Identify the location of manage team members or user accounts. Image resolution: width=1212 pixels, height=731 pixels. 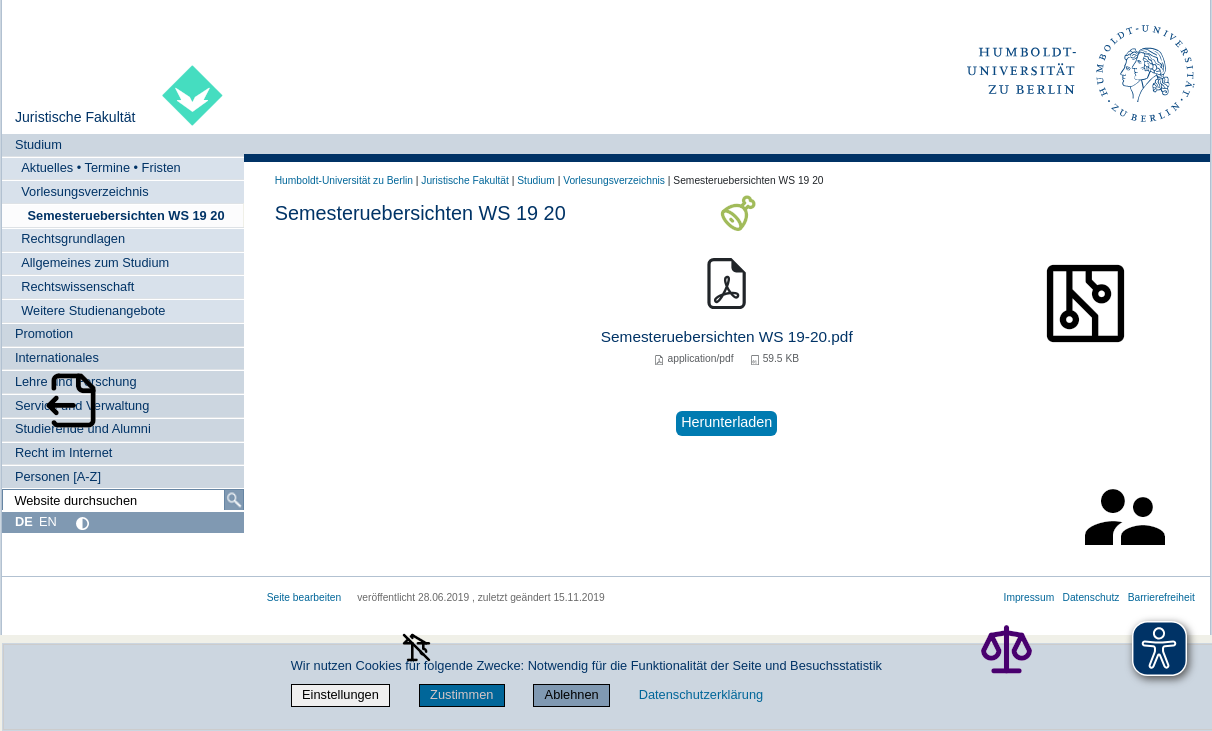
(1125, 517).